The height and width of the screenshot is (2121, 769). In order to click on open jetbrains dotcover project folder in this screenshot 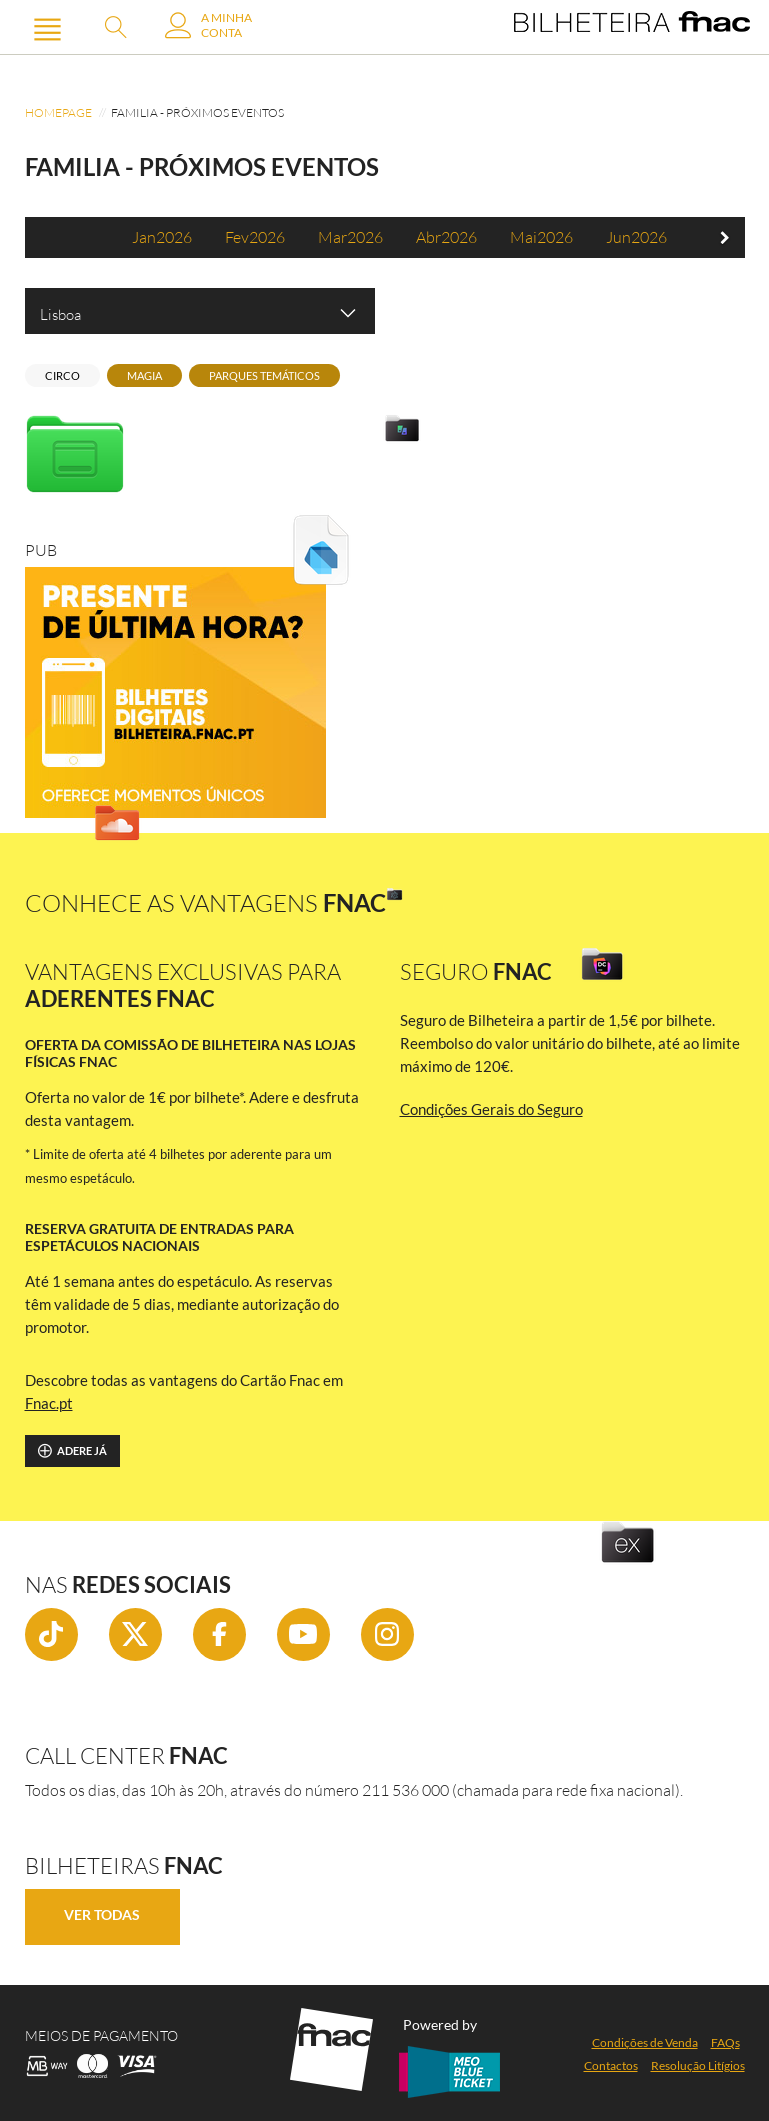, I will do `click(602, 965)`.